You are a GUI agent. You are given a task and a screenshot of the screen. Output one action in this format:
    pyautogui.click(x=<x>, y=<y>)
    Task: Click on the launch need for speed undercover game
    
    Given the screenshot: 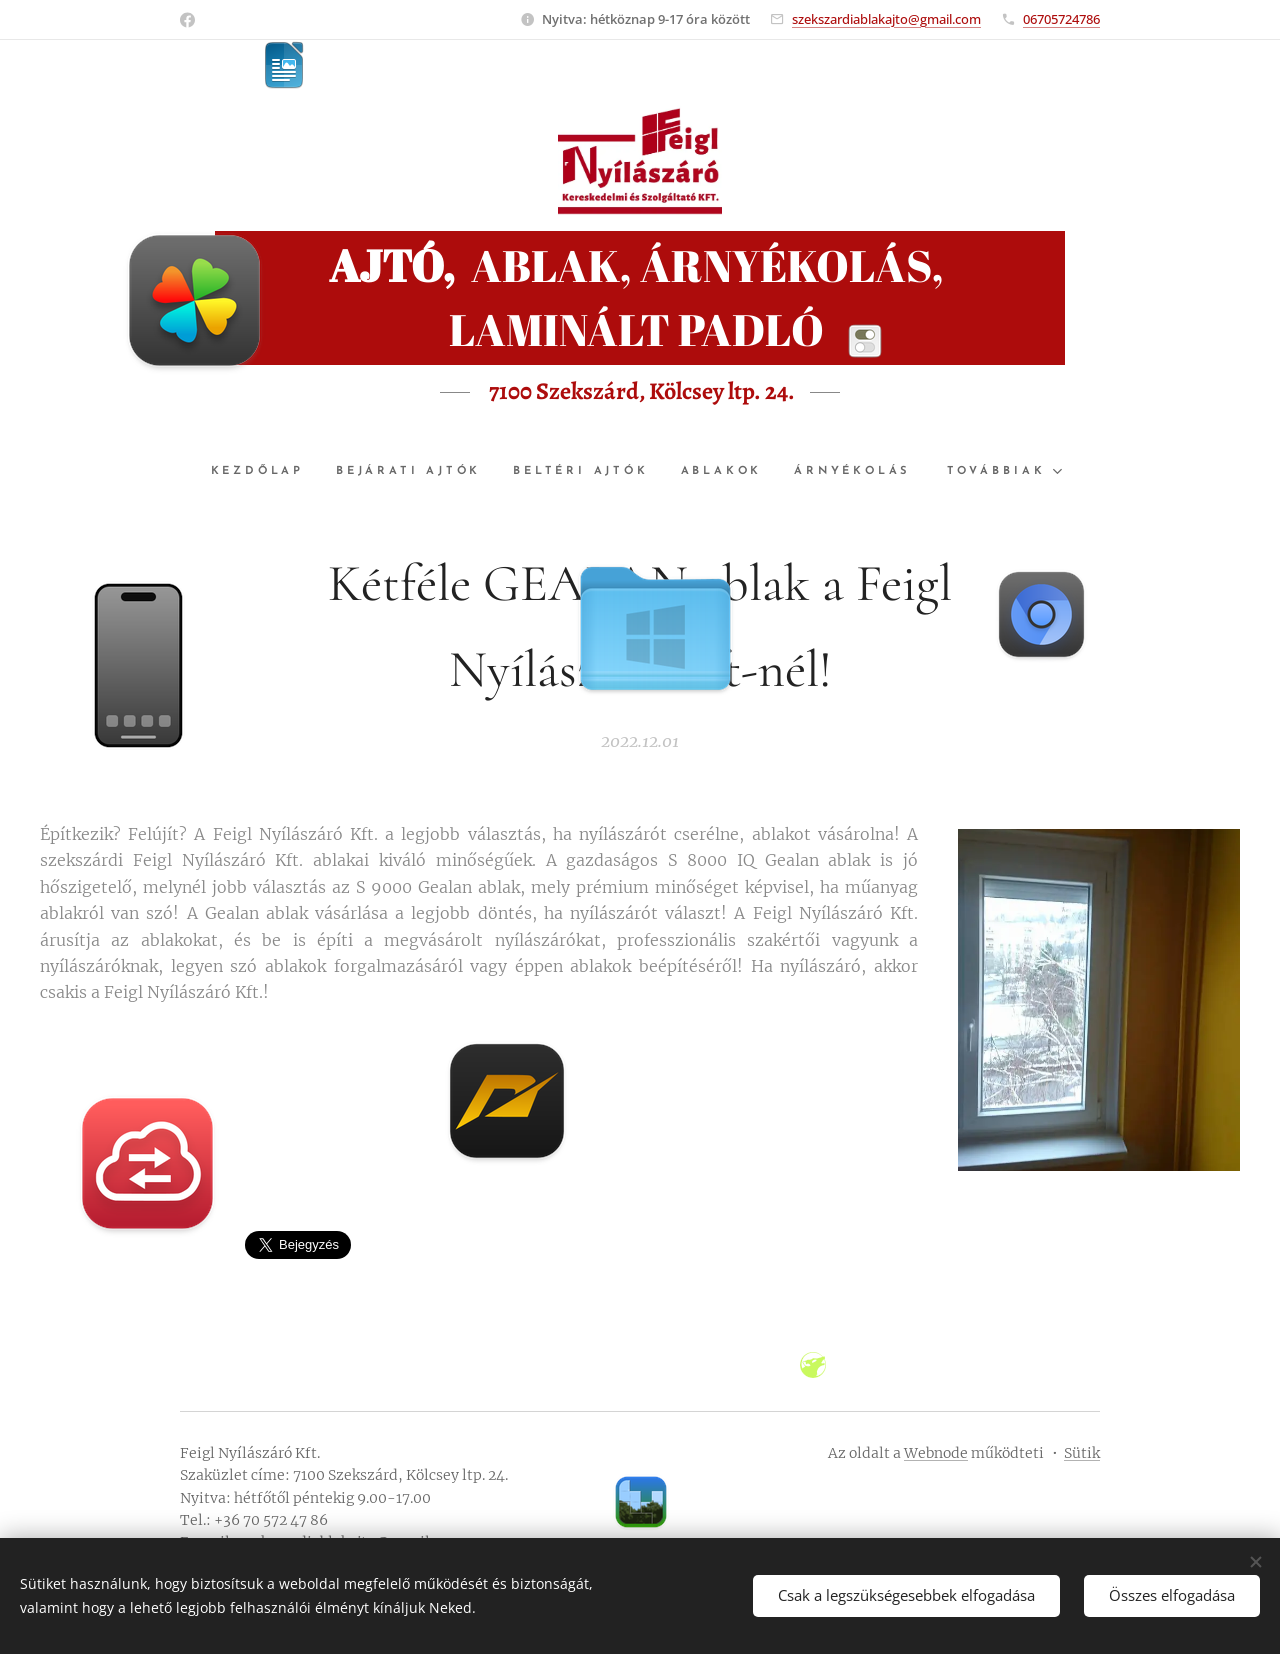 What is the action you would take?
    pyautogui.click(x=507, y=1101)
    